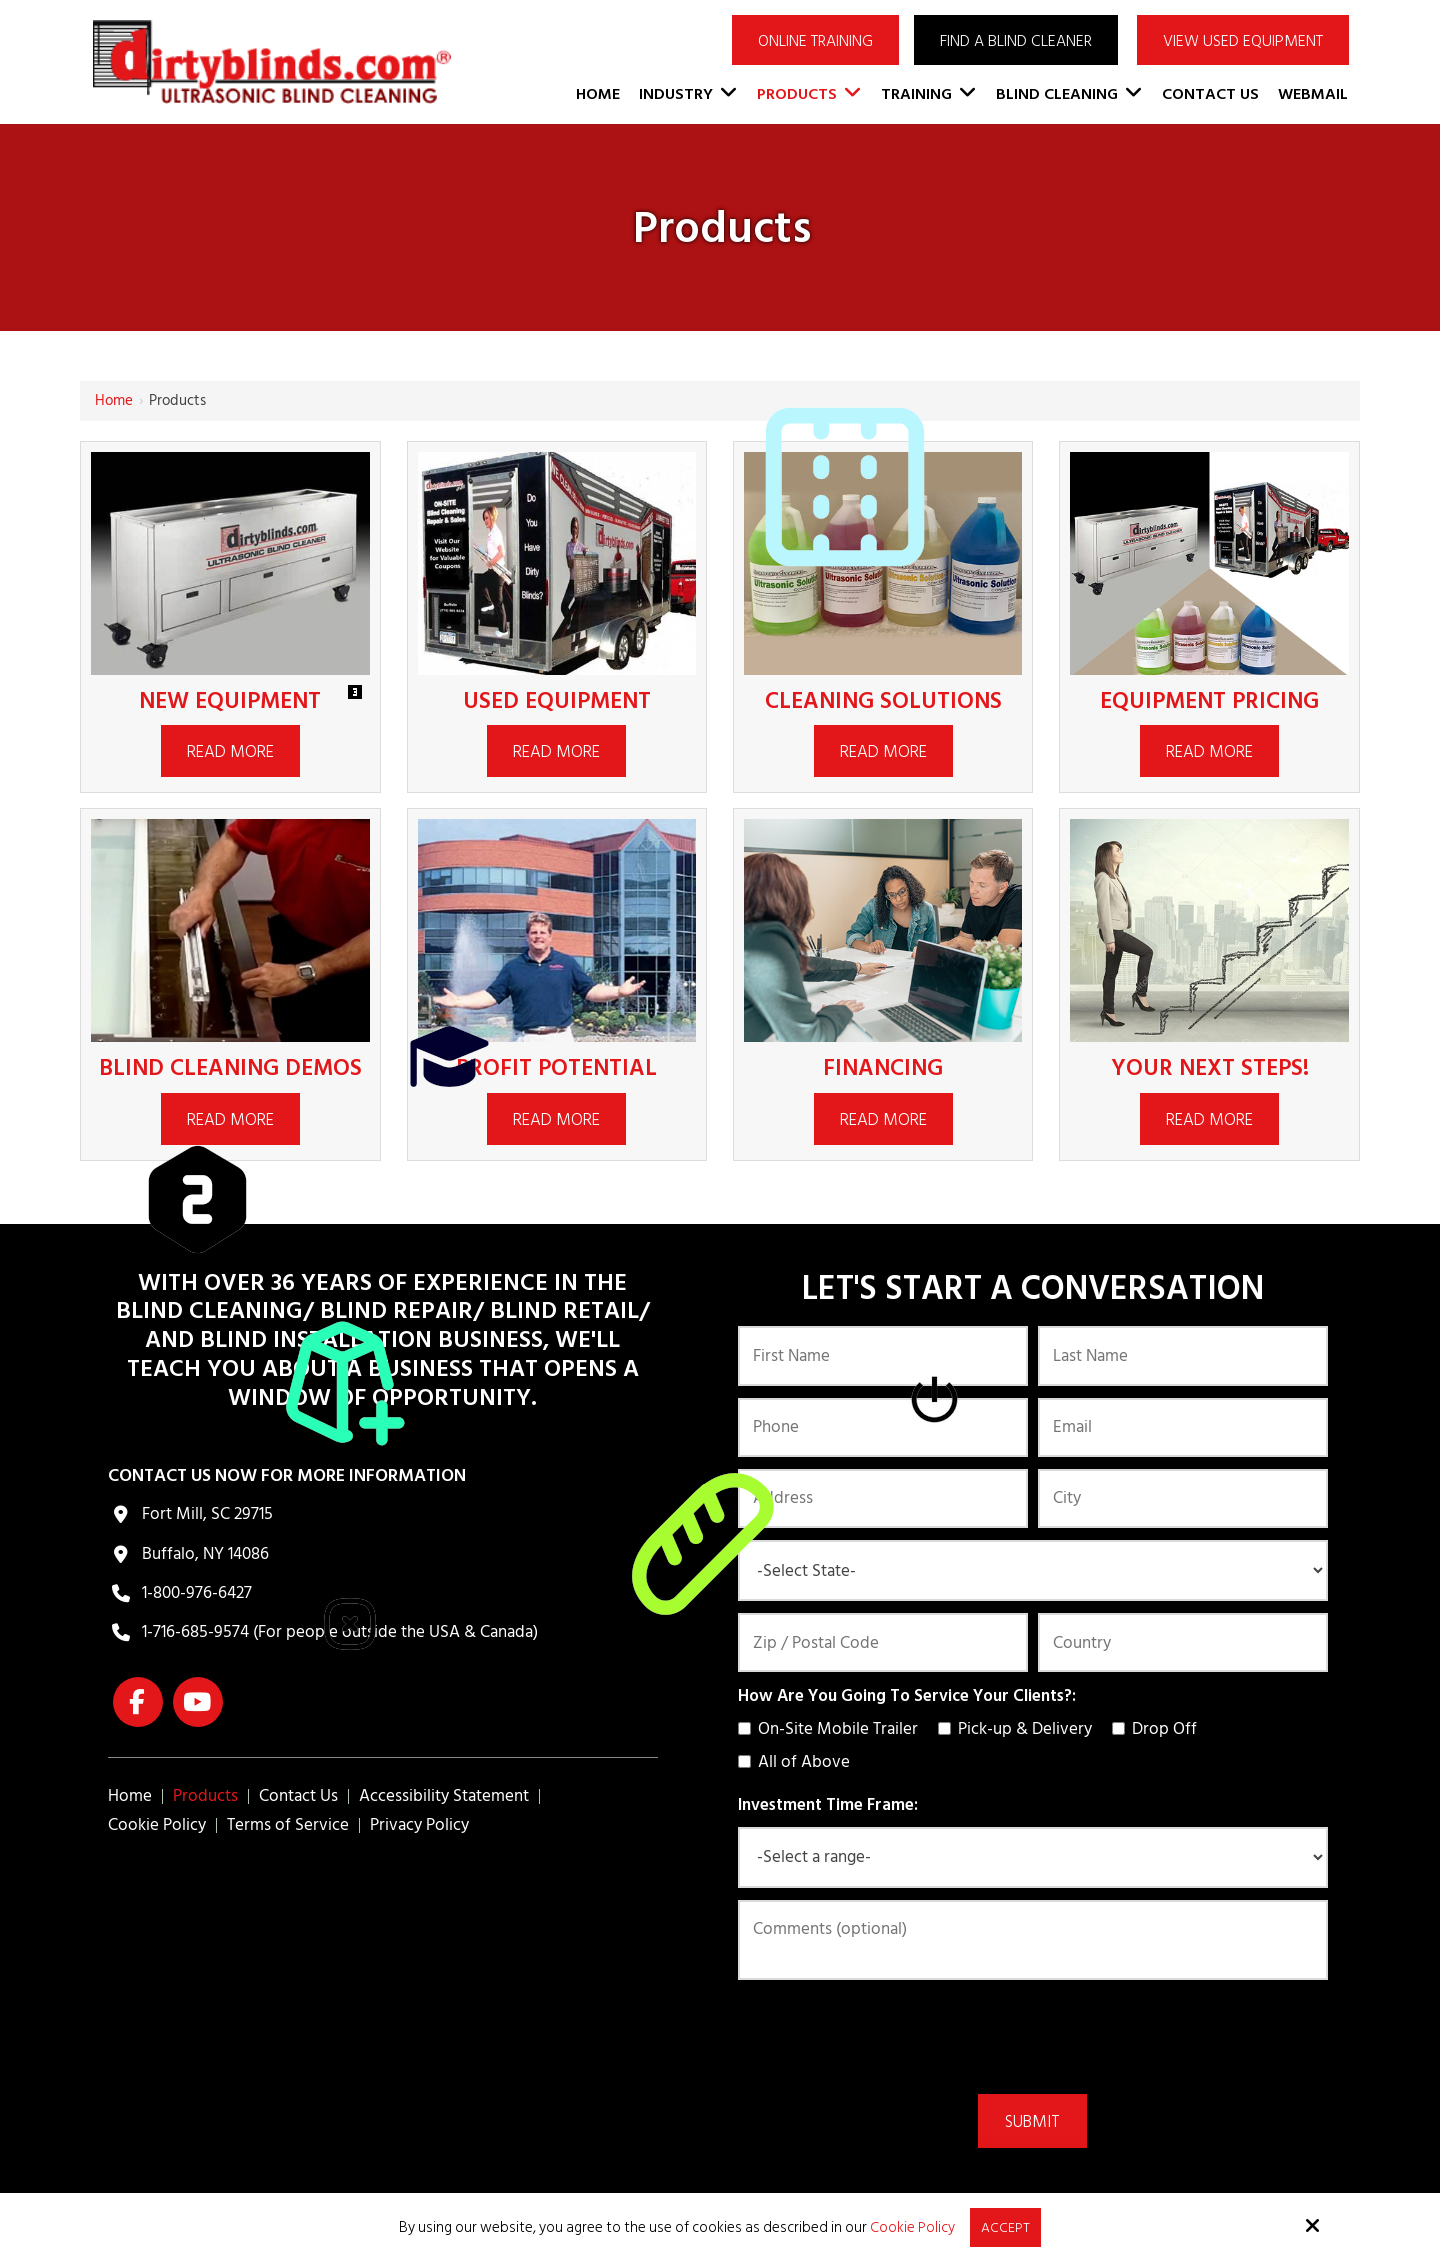 The height and width of the screenshot is (2257, 1440). I want to click on browse bakery or bread products, so click(703, 1544).